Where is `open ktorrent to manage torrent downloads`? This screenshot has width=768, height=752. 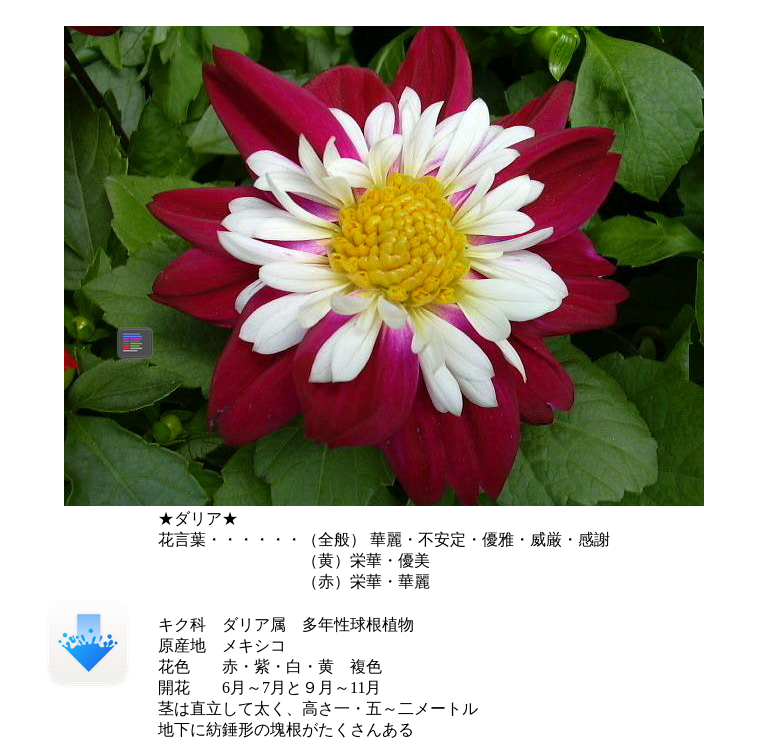
open ktorrent to manage torrent downloads is located at coordinates (88, 643).